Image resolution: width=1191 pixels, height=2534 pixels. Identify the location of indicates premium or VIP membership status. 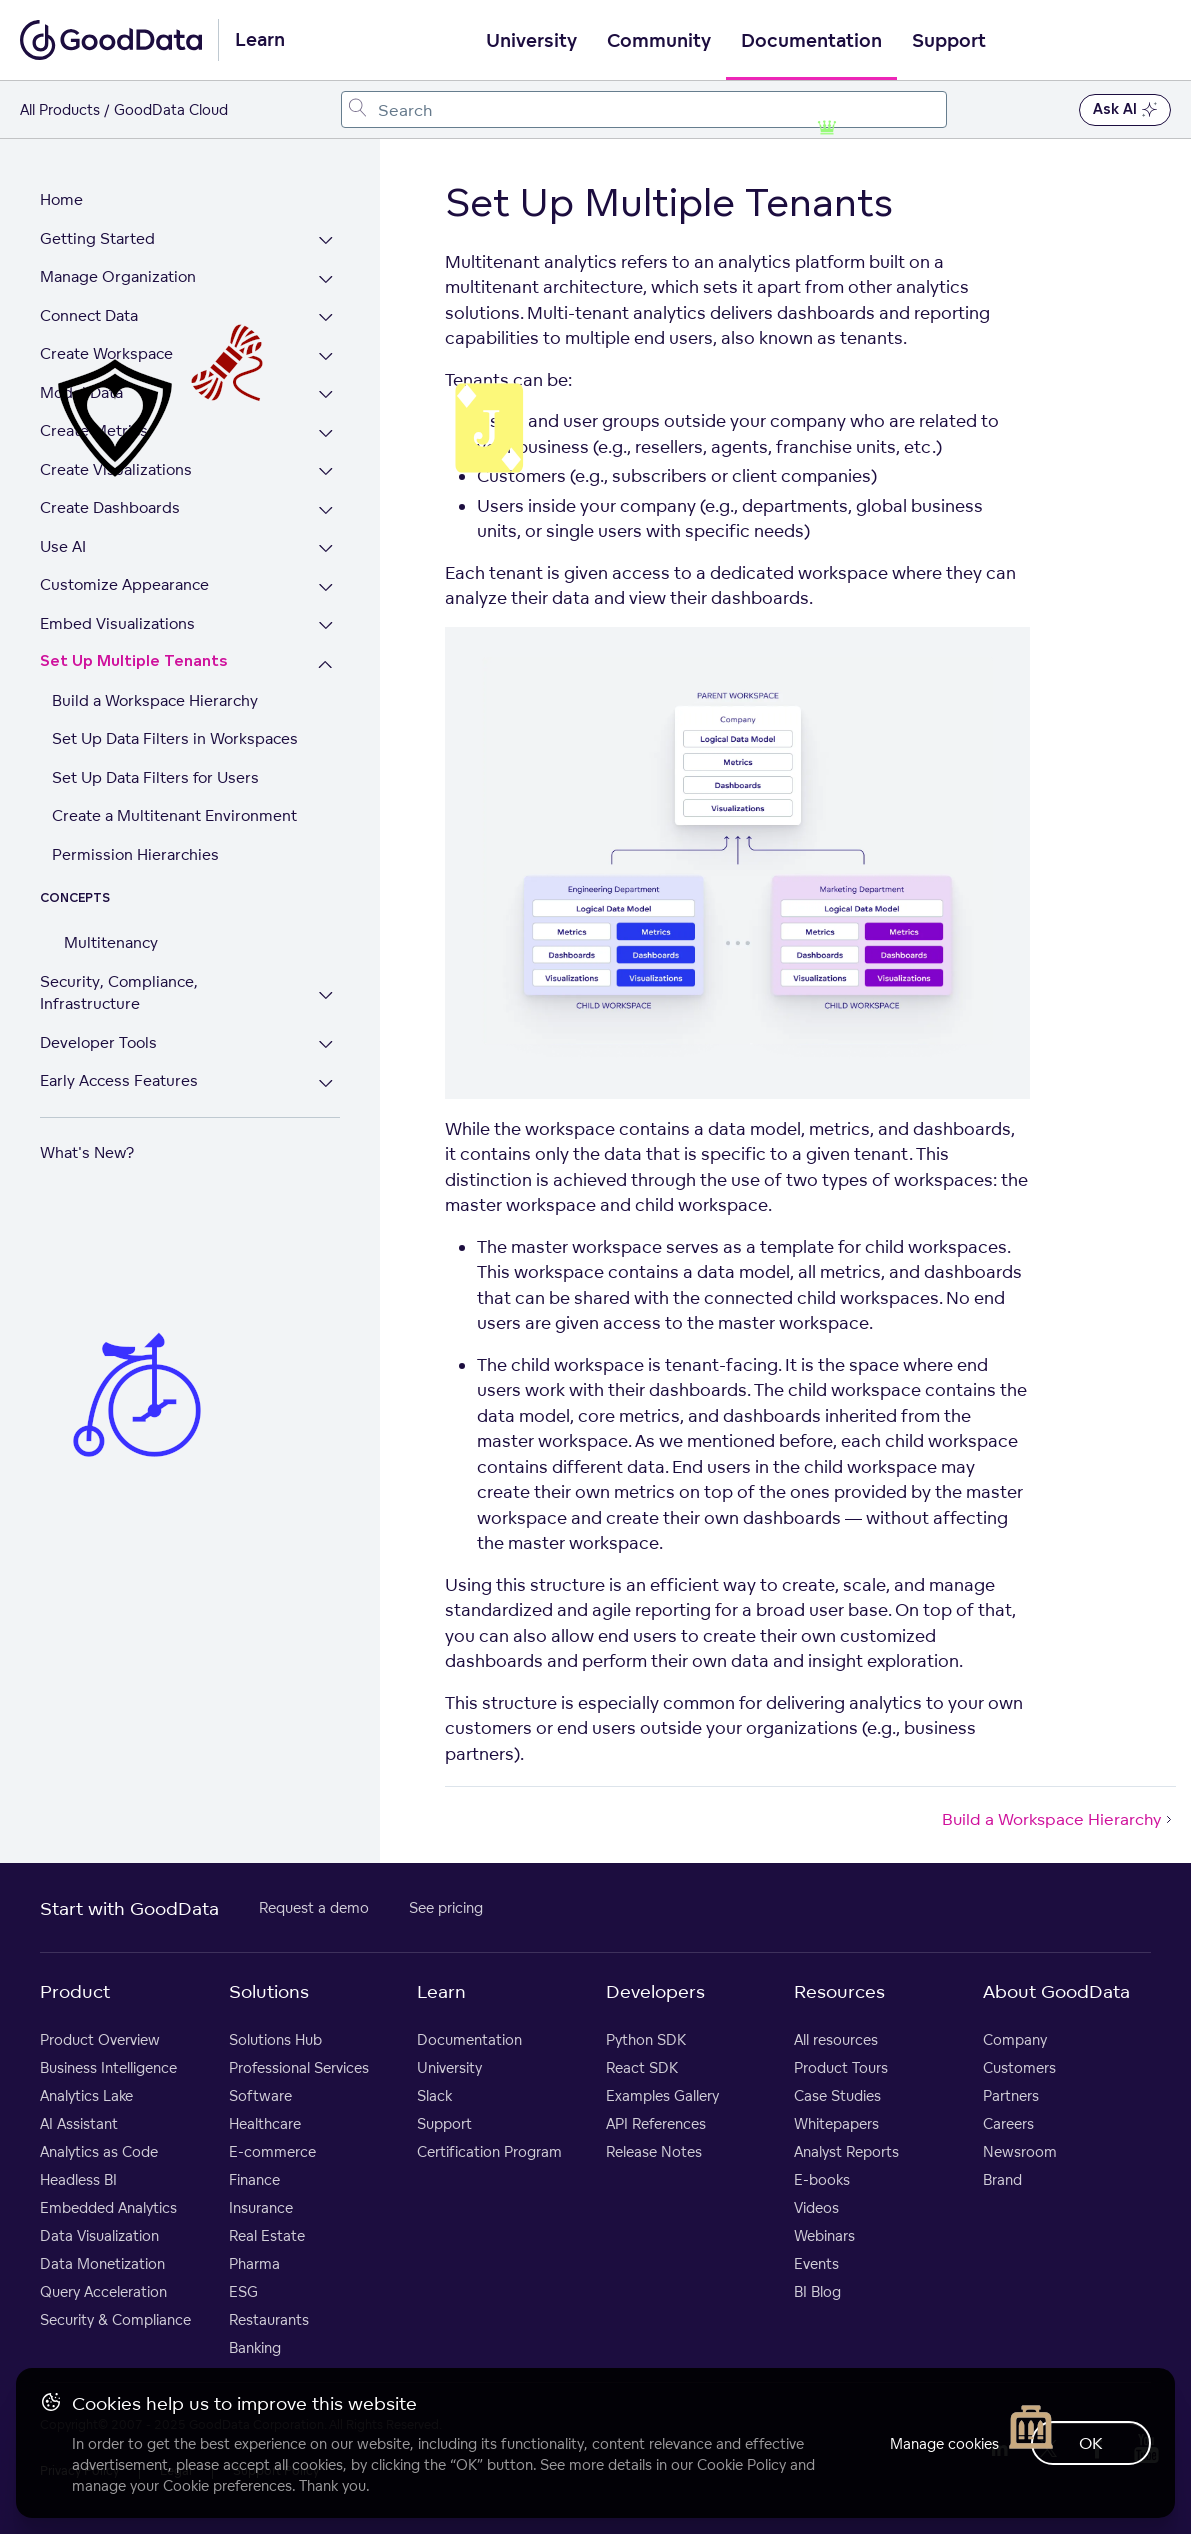
(827, 128).